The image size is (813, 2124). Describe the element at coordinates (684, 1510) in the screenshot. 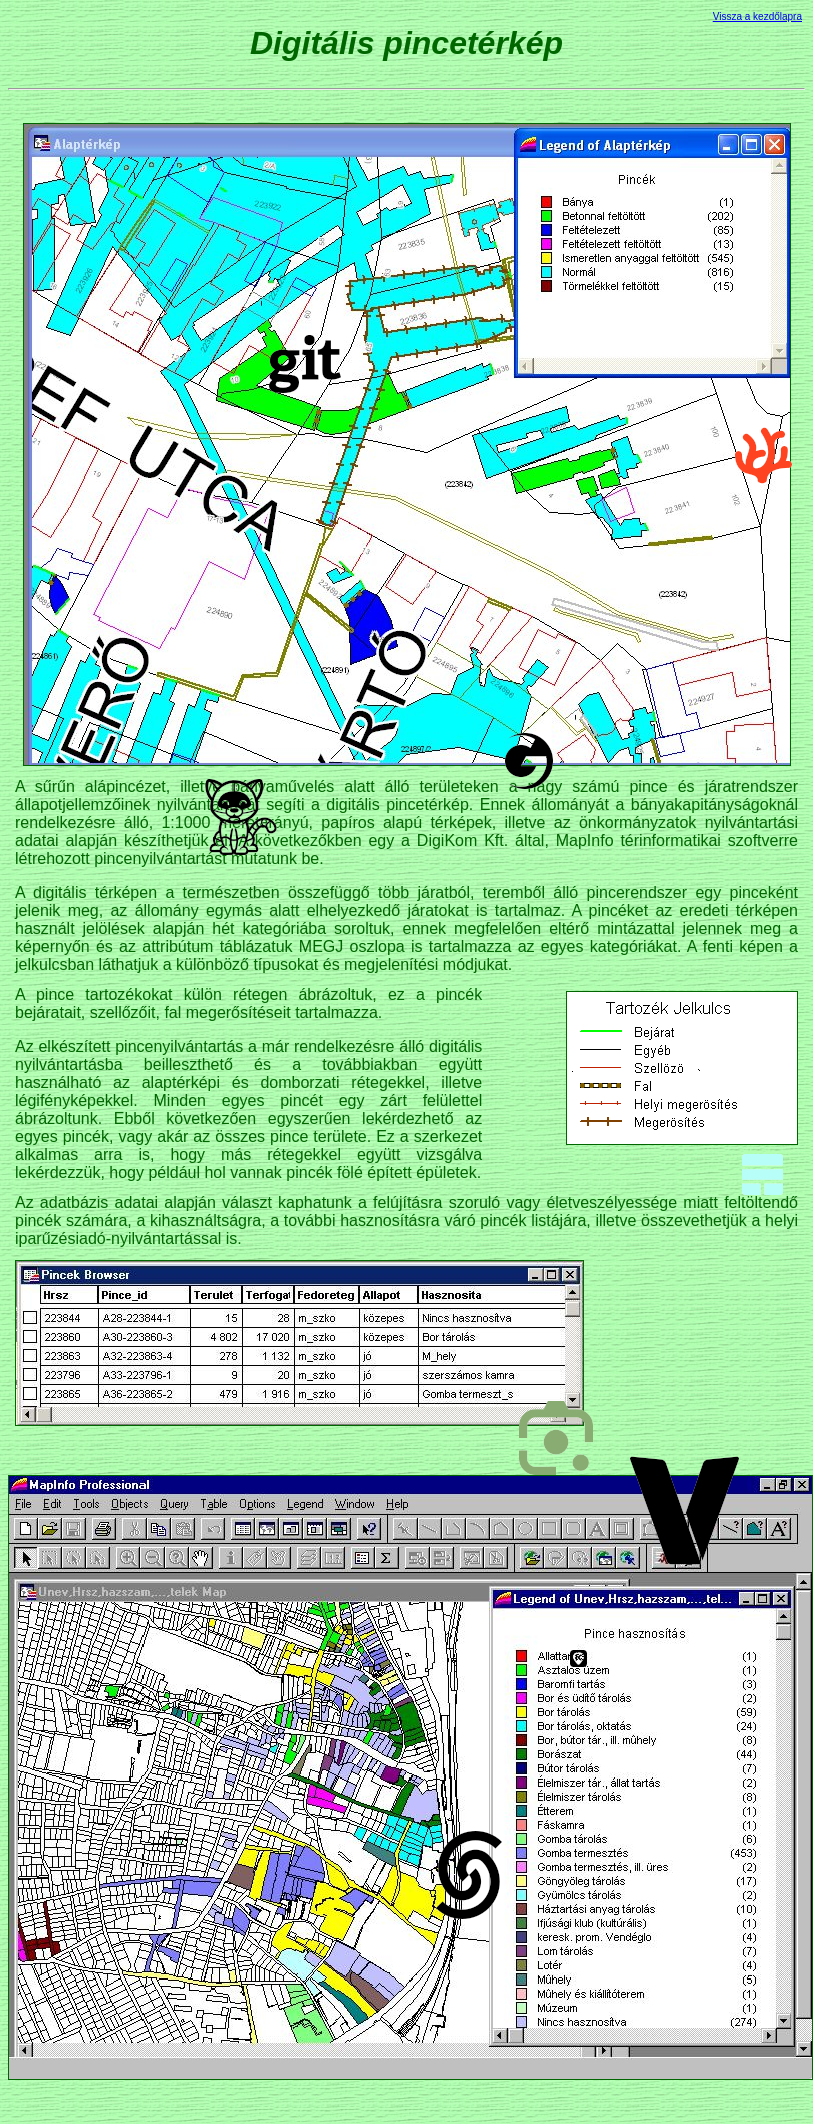

I see `V programming language logo` at that location.